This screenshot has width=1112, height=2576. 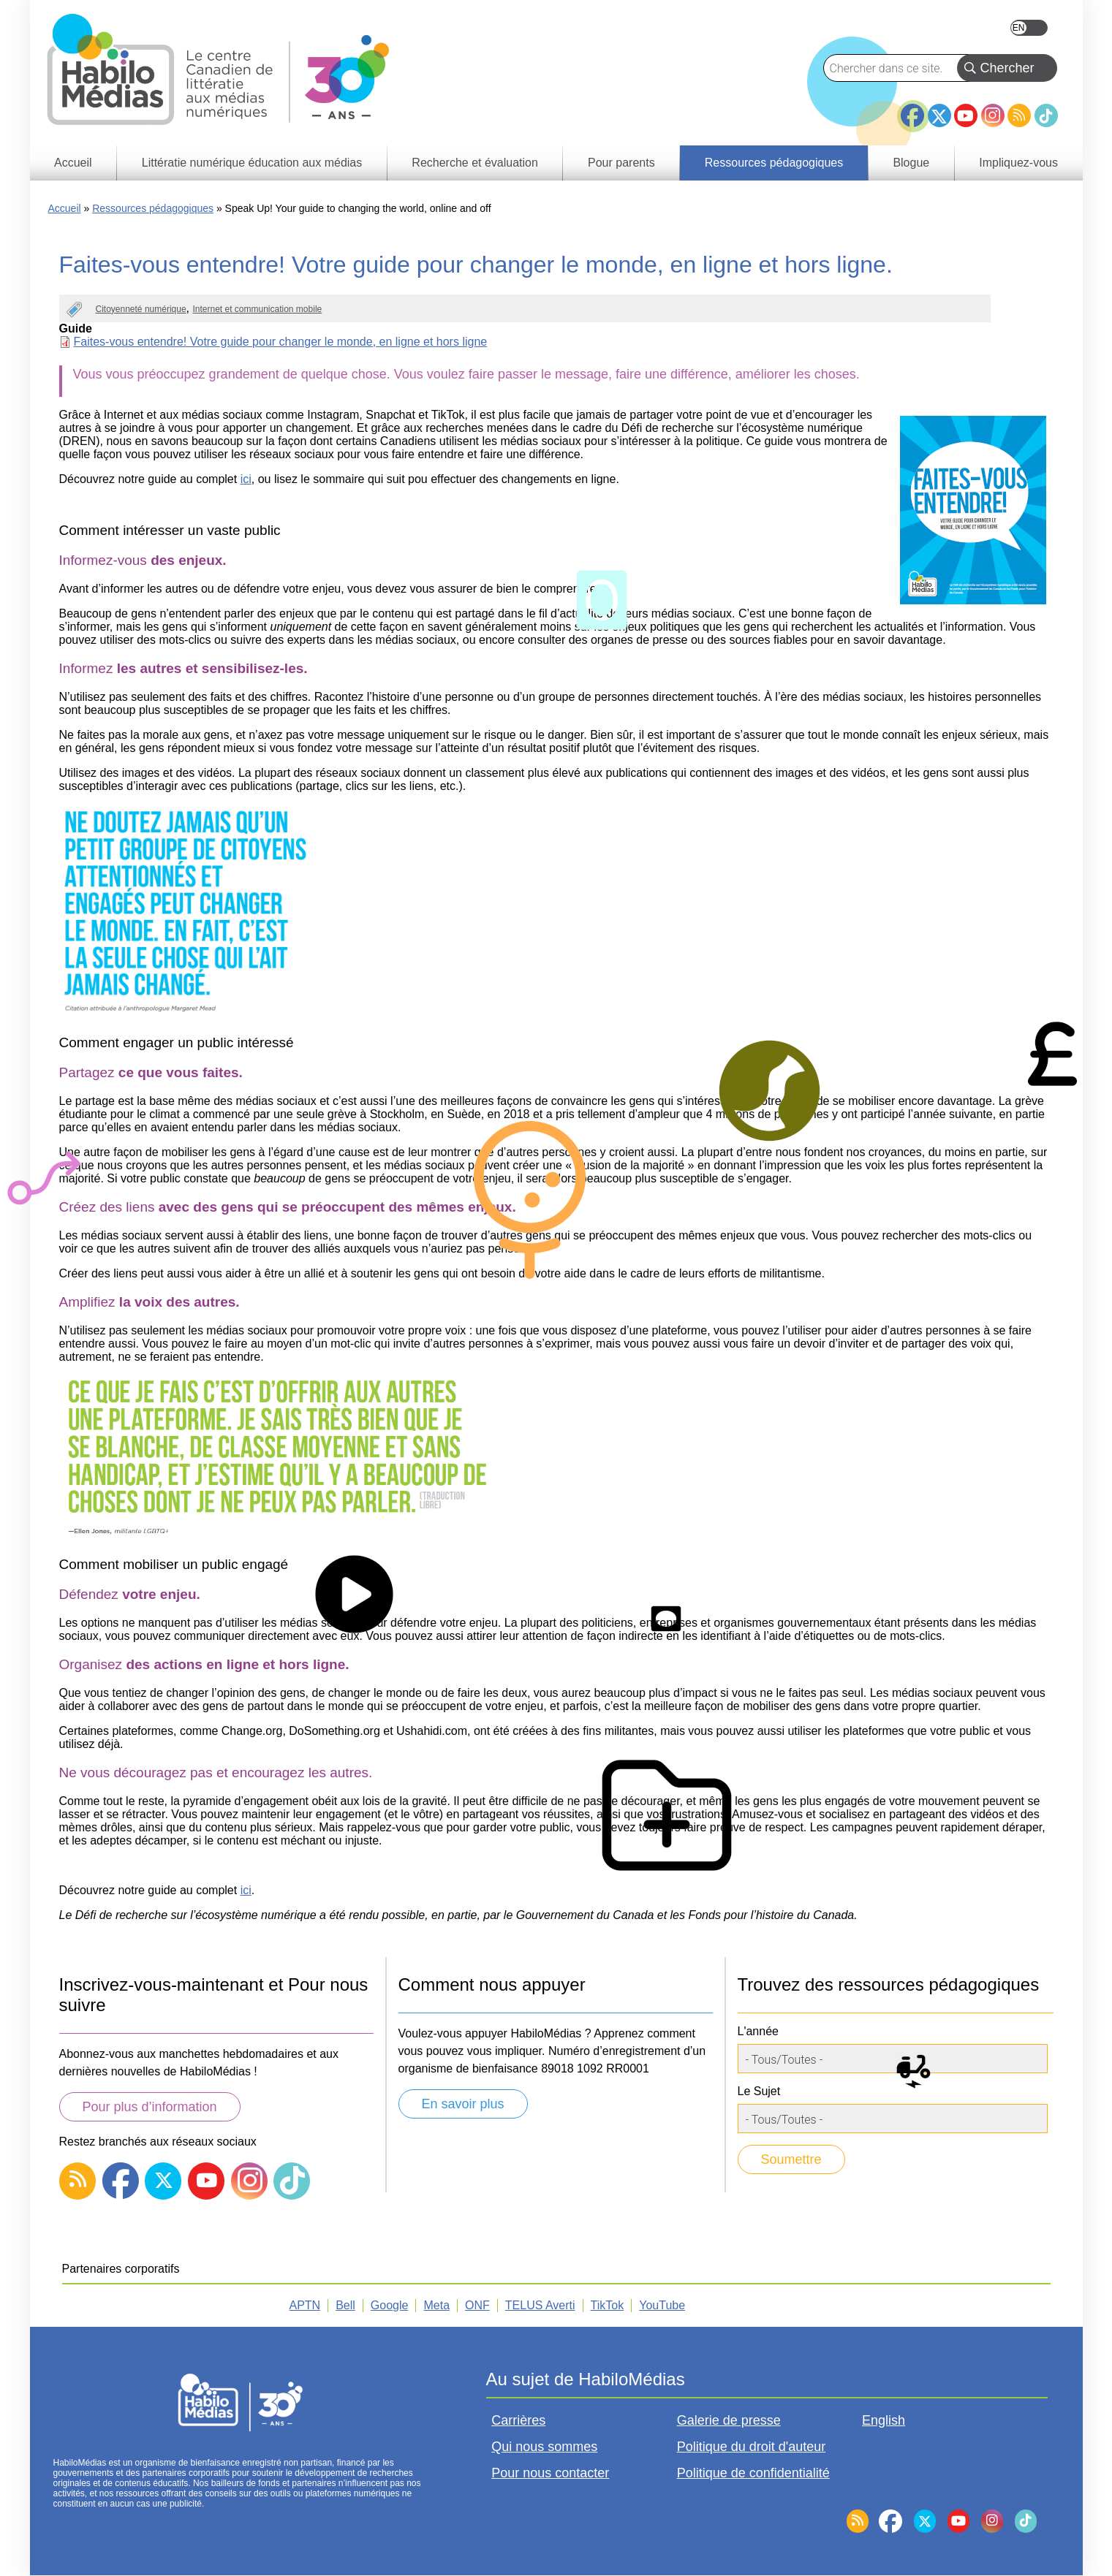 What do you see at coordinates (602, 600) in the screenshot?
I see `indicates zero or no items` at bounding box center [602, 600].